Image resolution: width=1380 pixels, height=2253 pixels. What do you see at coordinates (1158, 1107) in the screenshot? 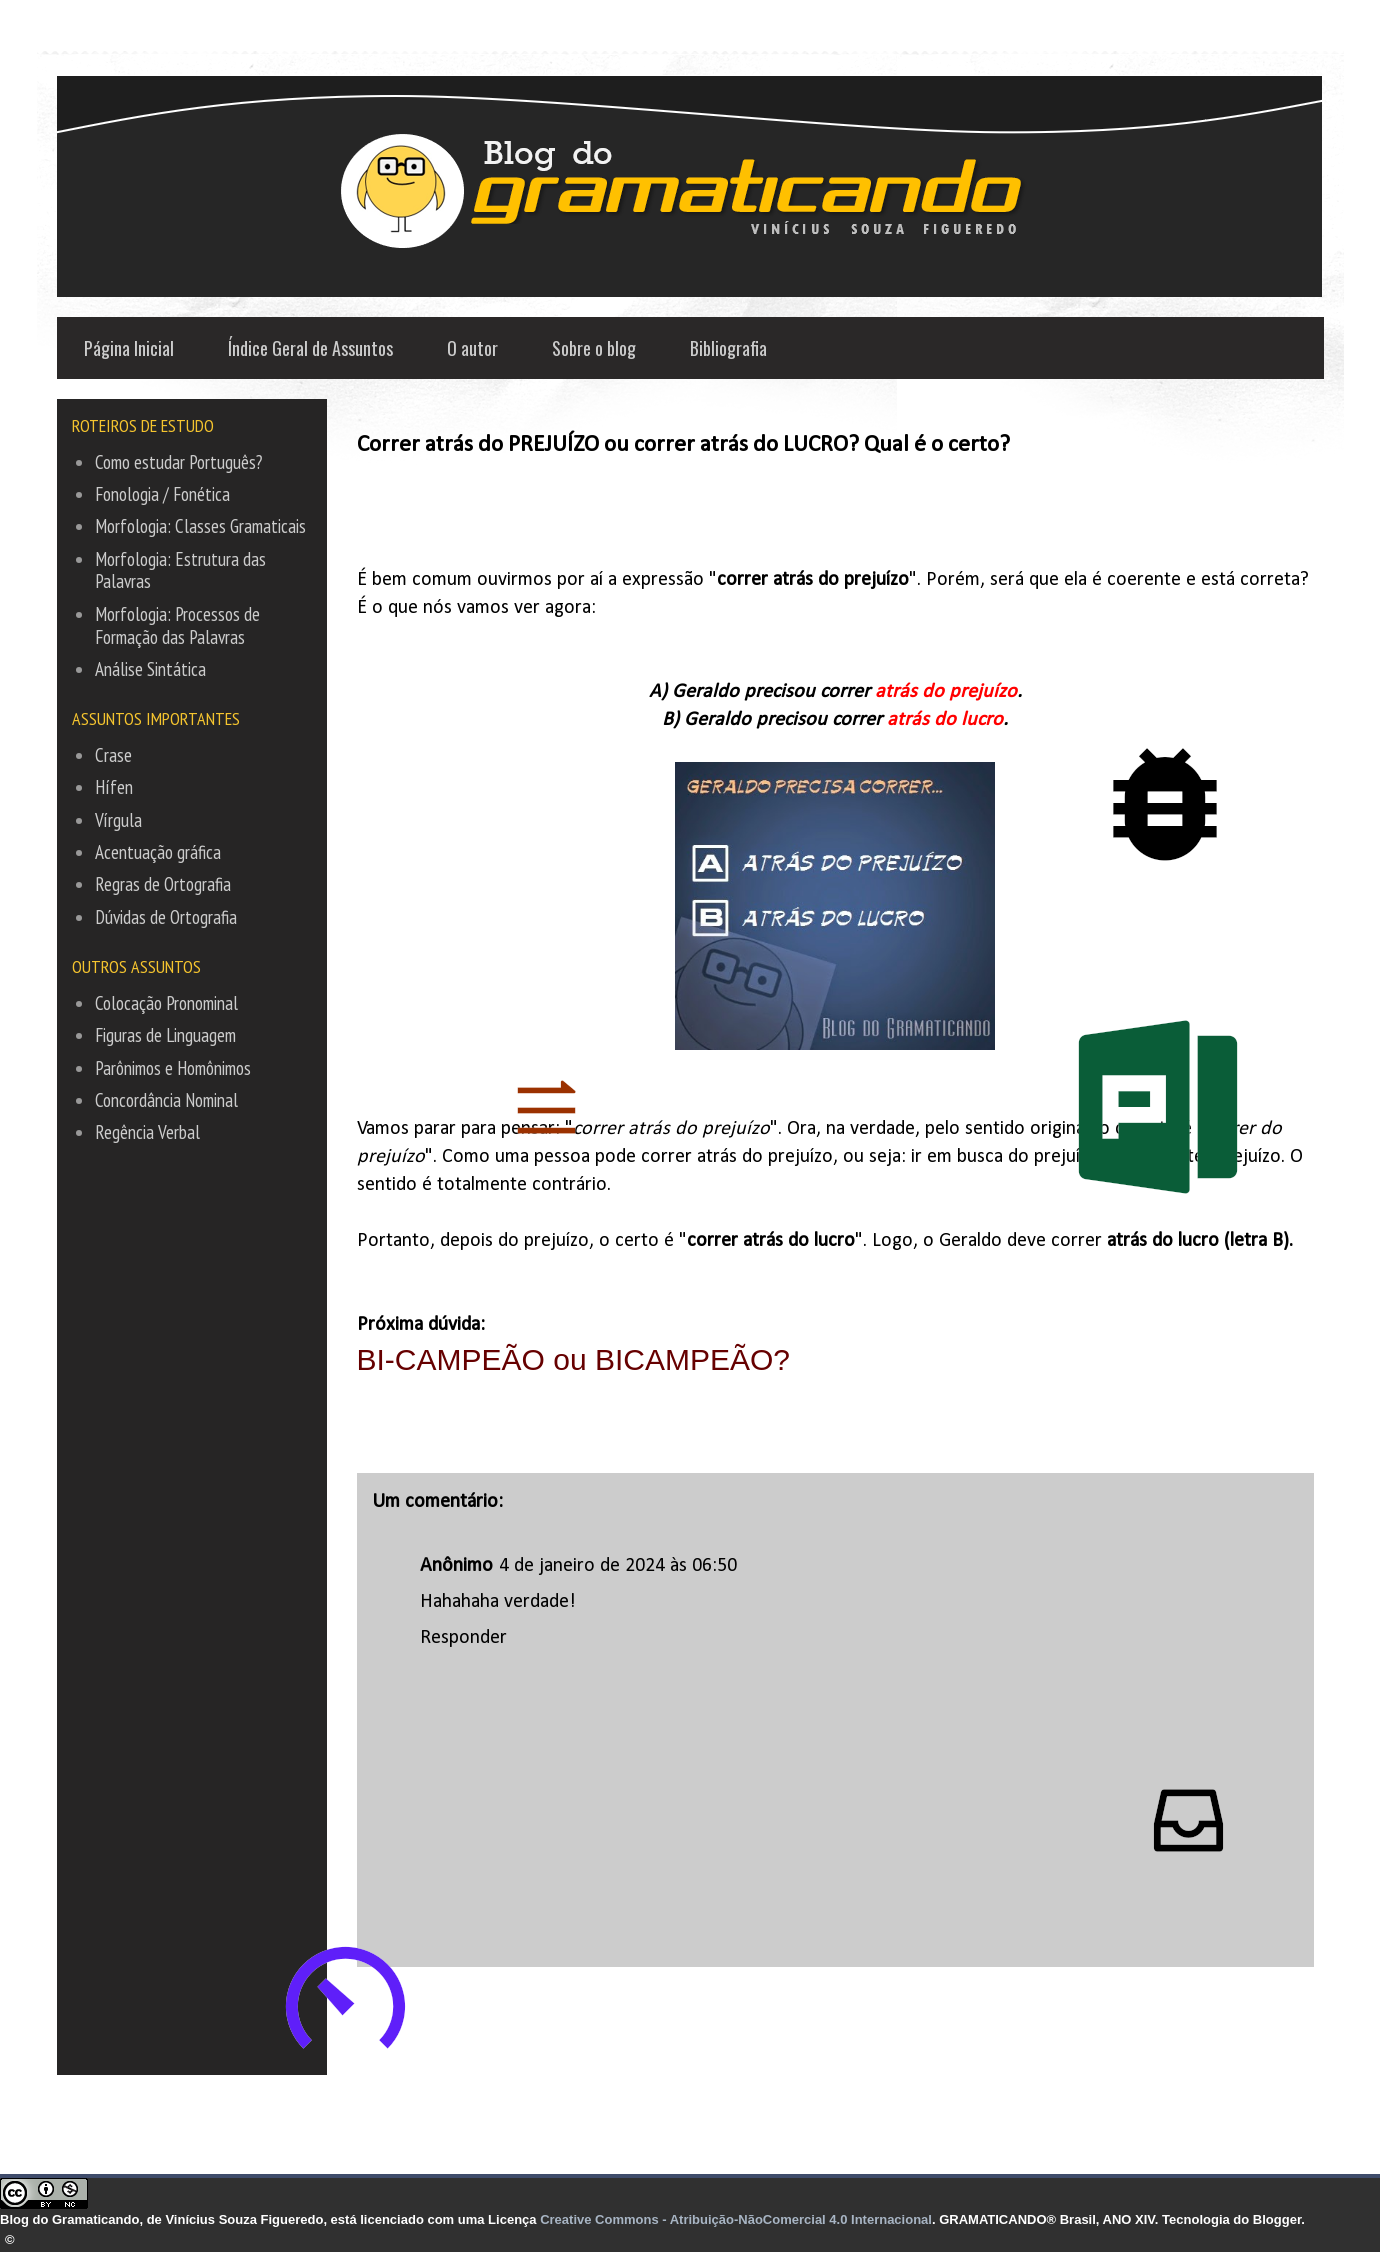
I see `open a PowerPoint presentation file` at bounding box center [1158, 1107].